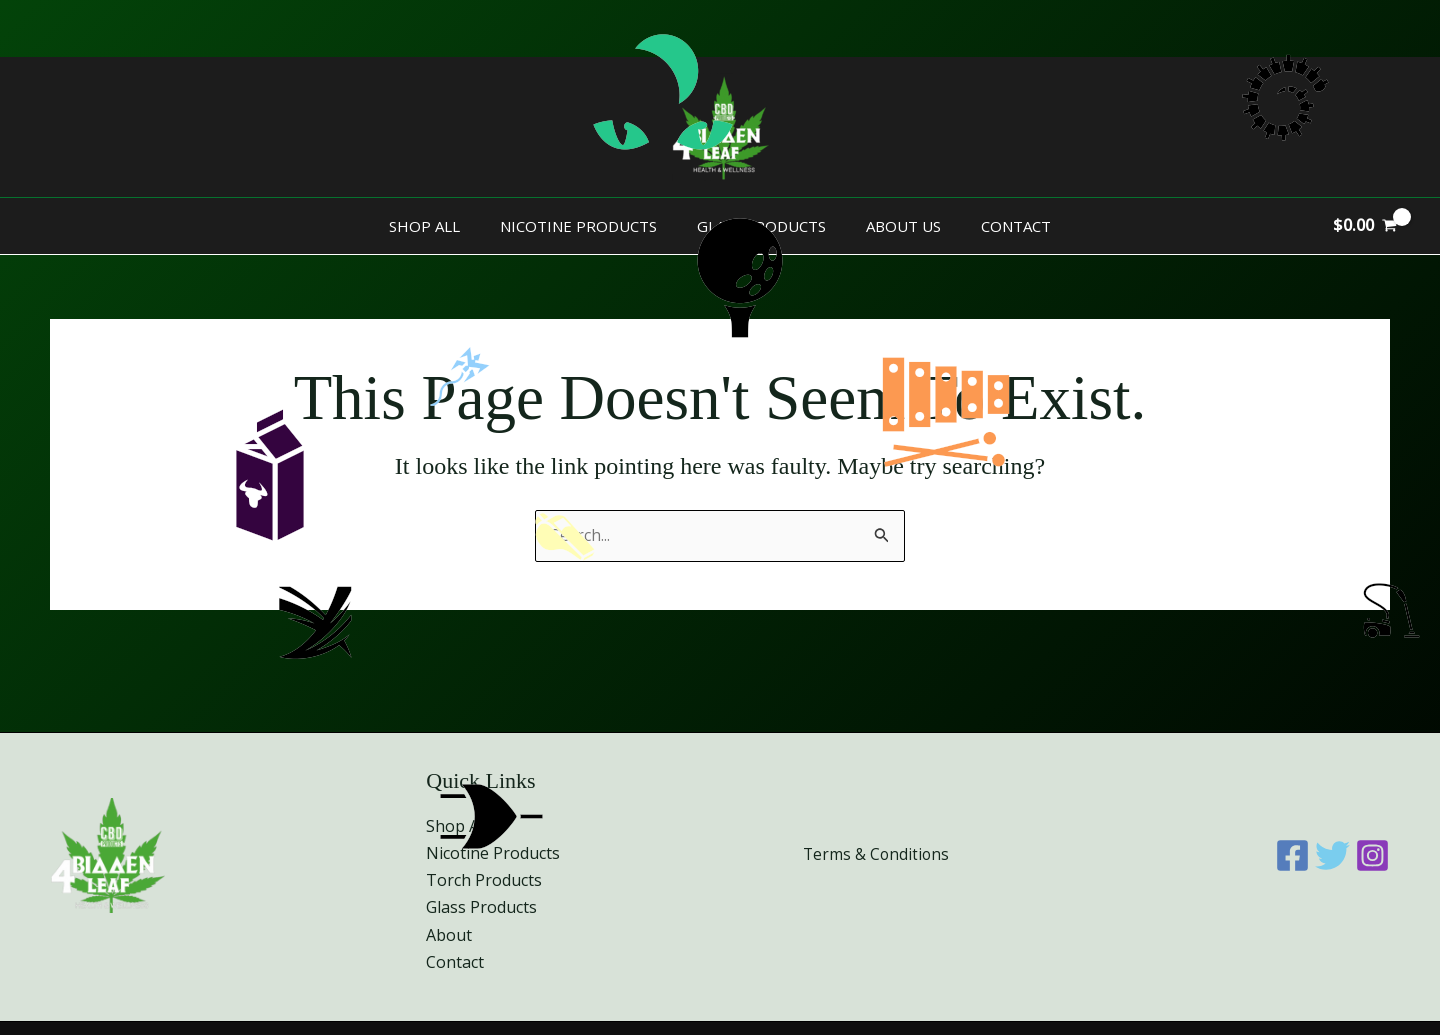 Image resolution: width=1440 pixels, height=1035 pixels. I want to click on blow the whistle to report a violation, so click(565, 537).